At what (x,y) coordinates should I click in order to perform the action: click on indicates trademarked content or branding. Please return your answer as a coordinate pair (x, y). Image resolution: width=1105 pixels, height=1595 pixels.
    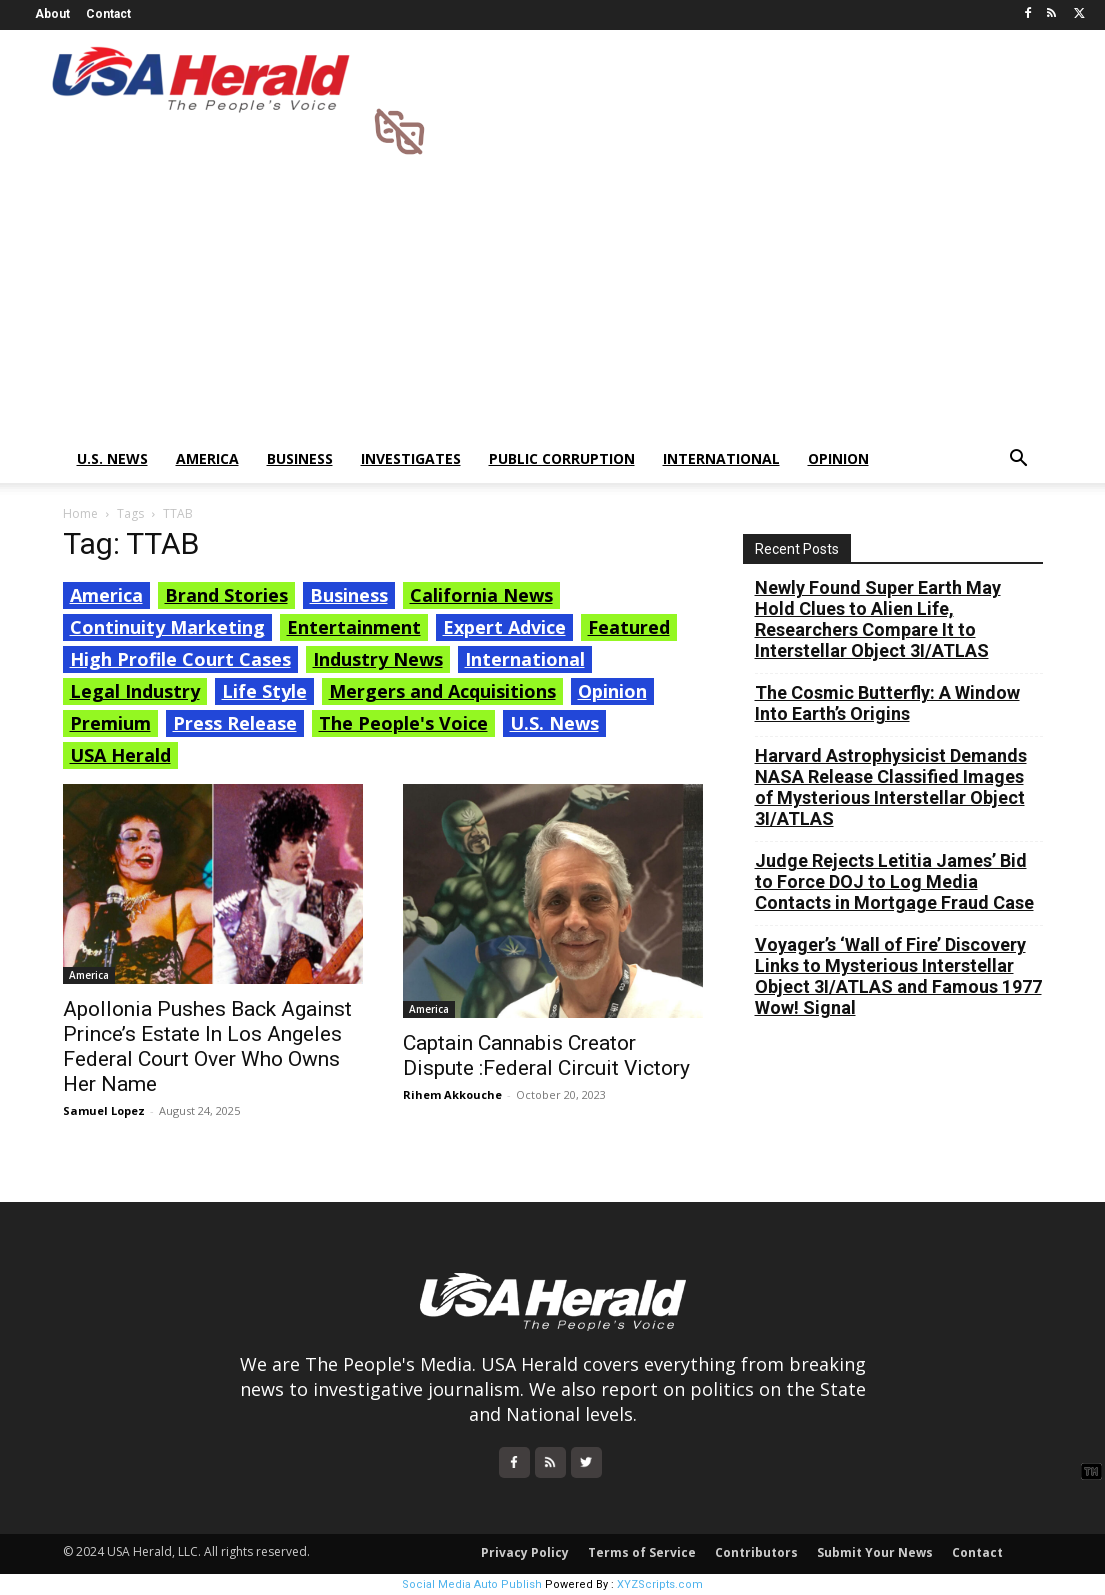
    Looking at the image, I should click on (1091, 1471).